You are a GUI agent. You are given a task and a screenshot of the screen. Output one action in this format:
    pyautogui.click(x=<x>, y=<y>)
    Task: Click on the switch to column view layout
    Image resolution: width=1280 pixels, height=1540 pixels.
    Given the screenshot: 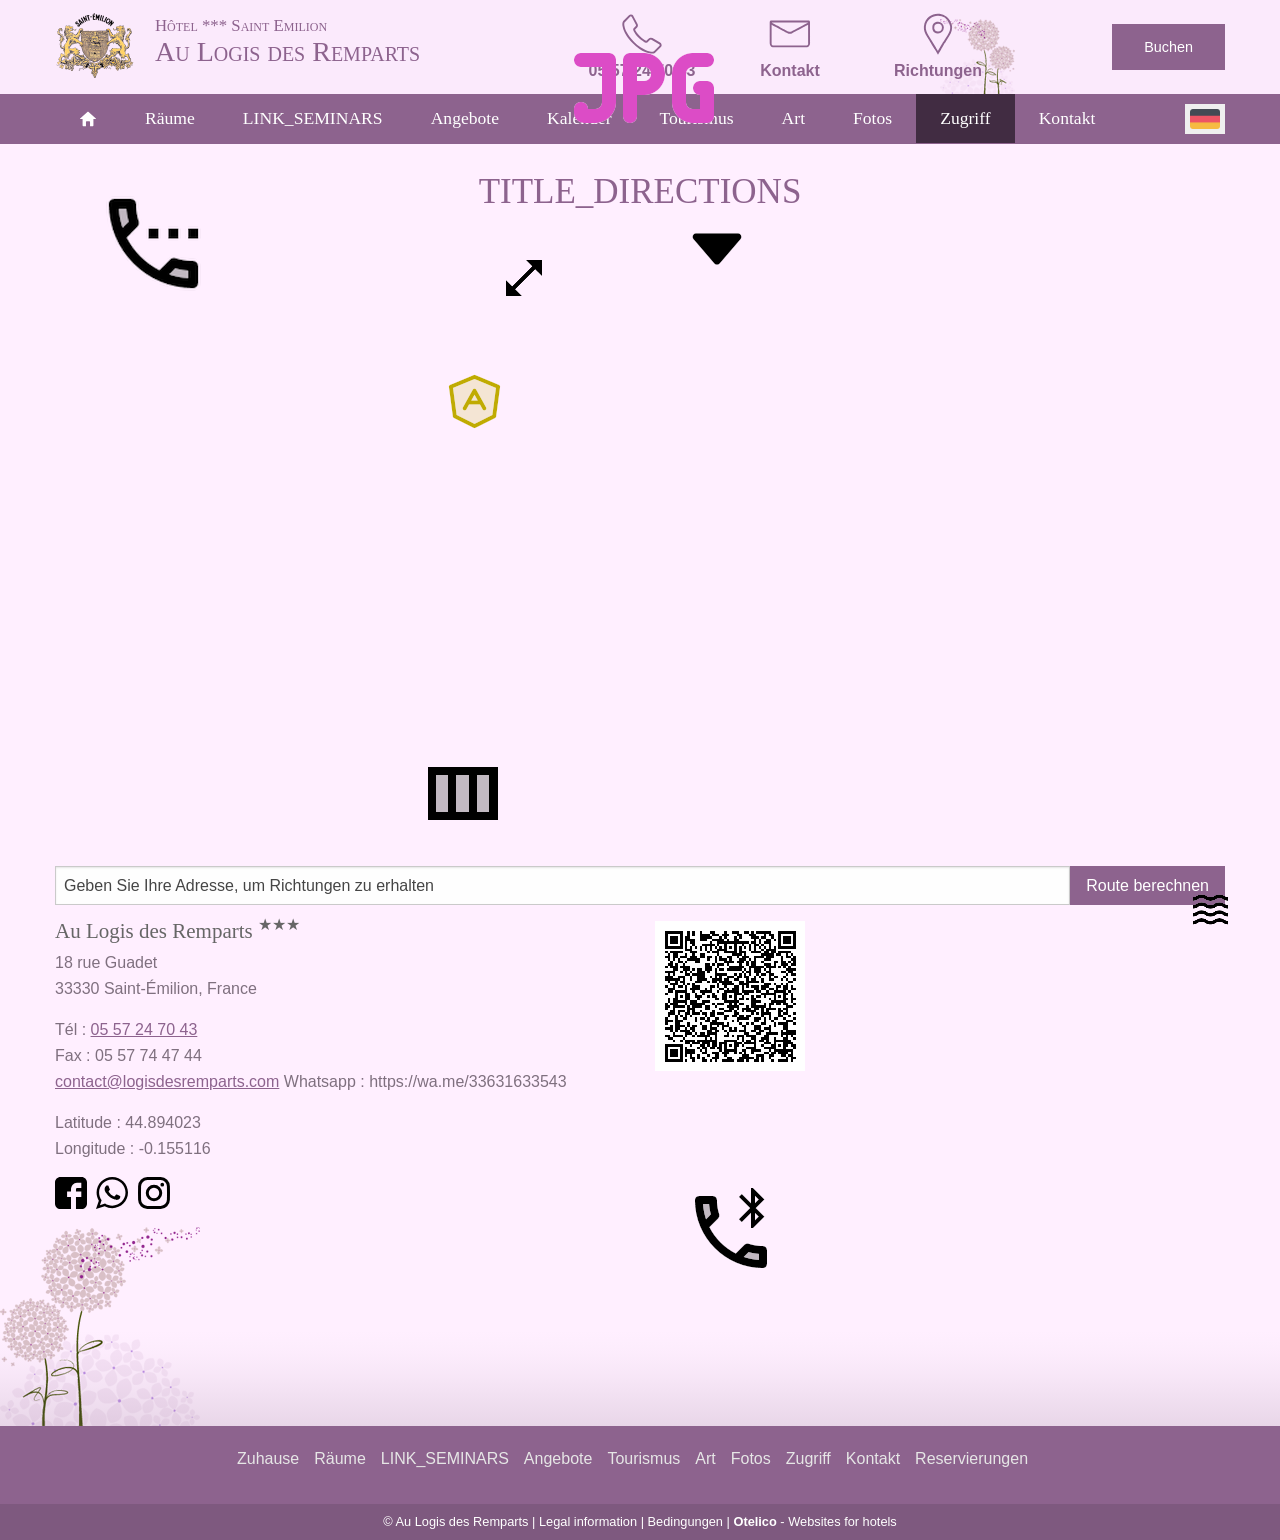 What is the action you would take?
    pyautogui.click(x=460, y=795)
    